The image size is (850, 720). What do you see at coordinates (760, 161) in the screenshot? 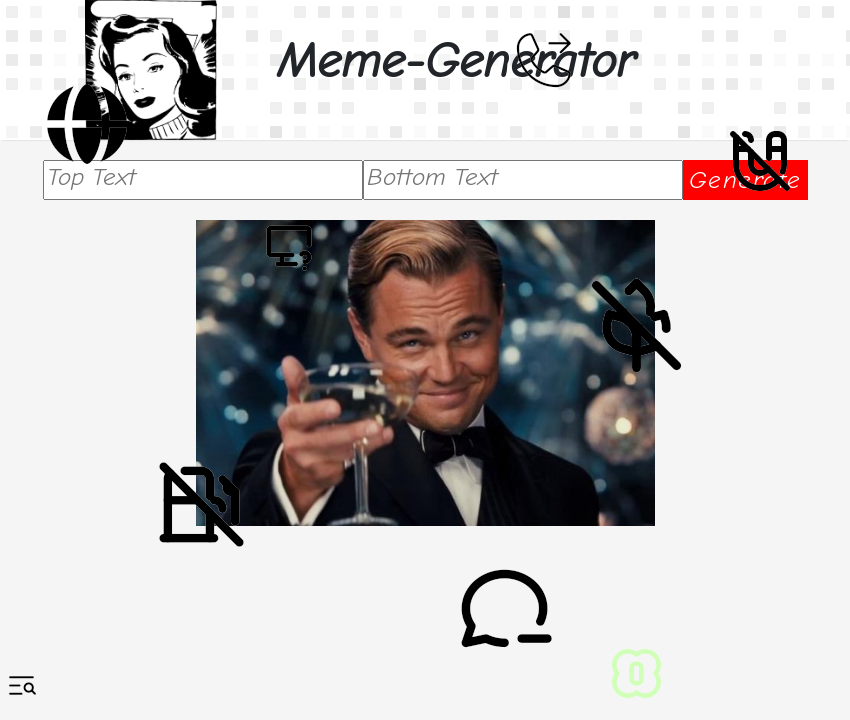
I see `disable magnetic snap or alignment` at bounding box center [760, 161].